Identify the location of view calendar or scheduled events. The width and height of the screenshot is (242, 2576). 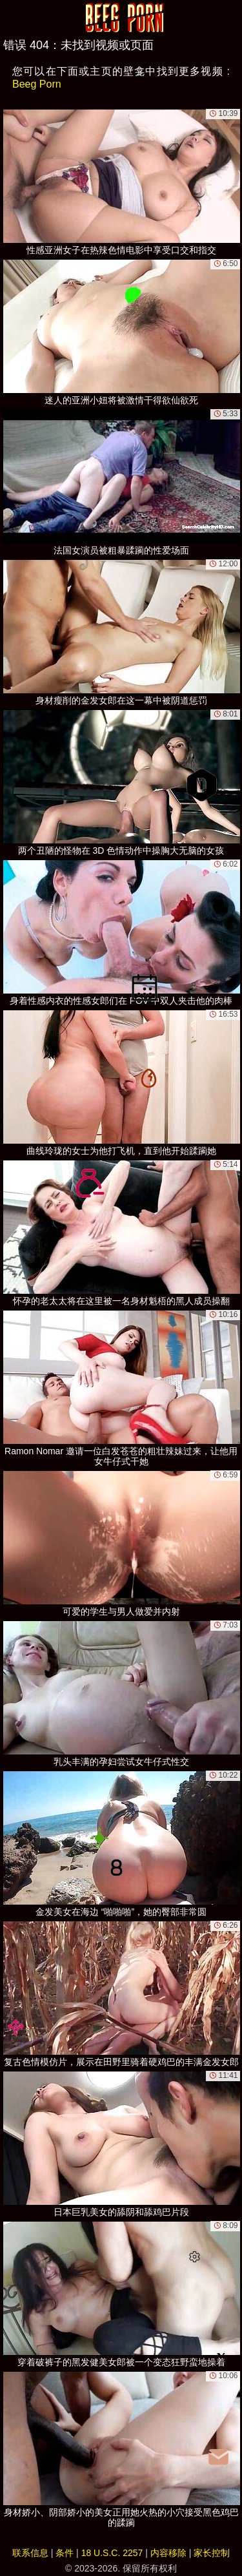
(145, 988).